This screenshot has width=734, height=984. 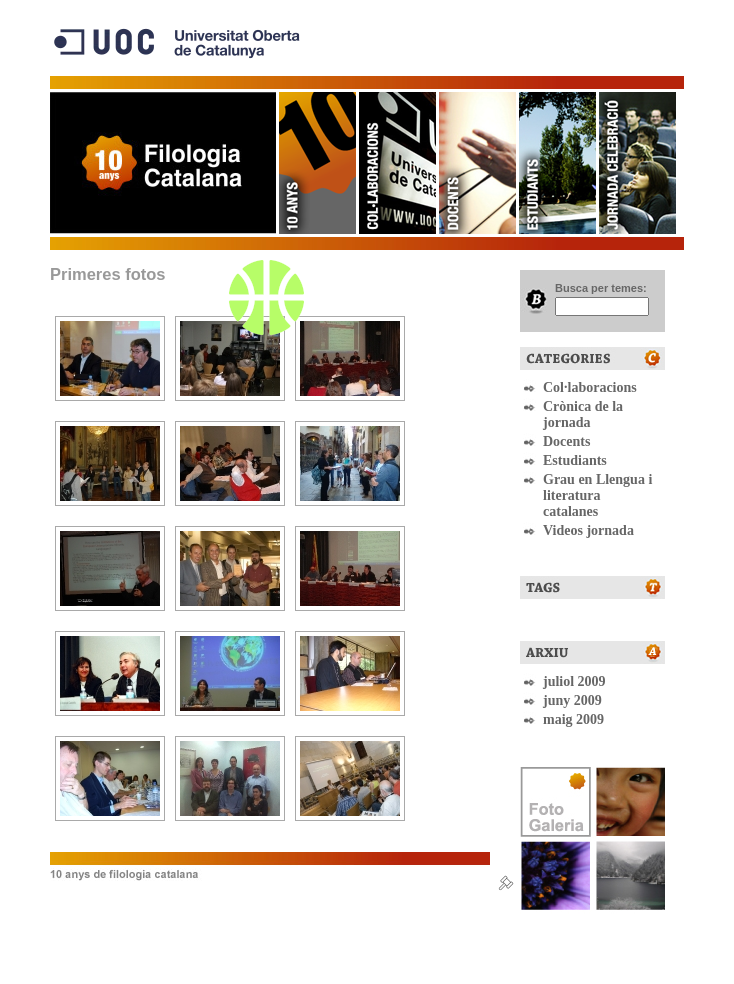 What do you see at coordinates (505, 883) in the screenshot?
I see `access legal or terms of service information` at bounding box center [505, 883].